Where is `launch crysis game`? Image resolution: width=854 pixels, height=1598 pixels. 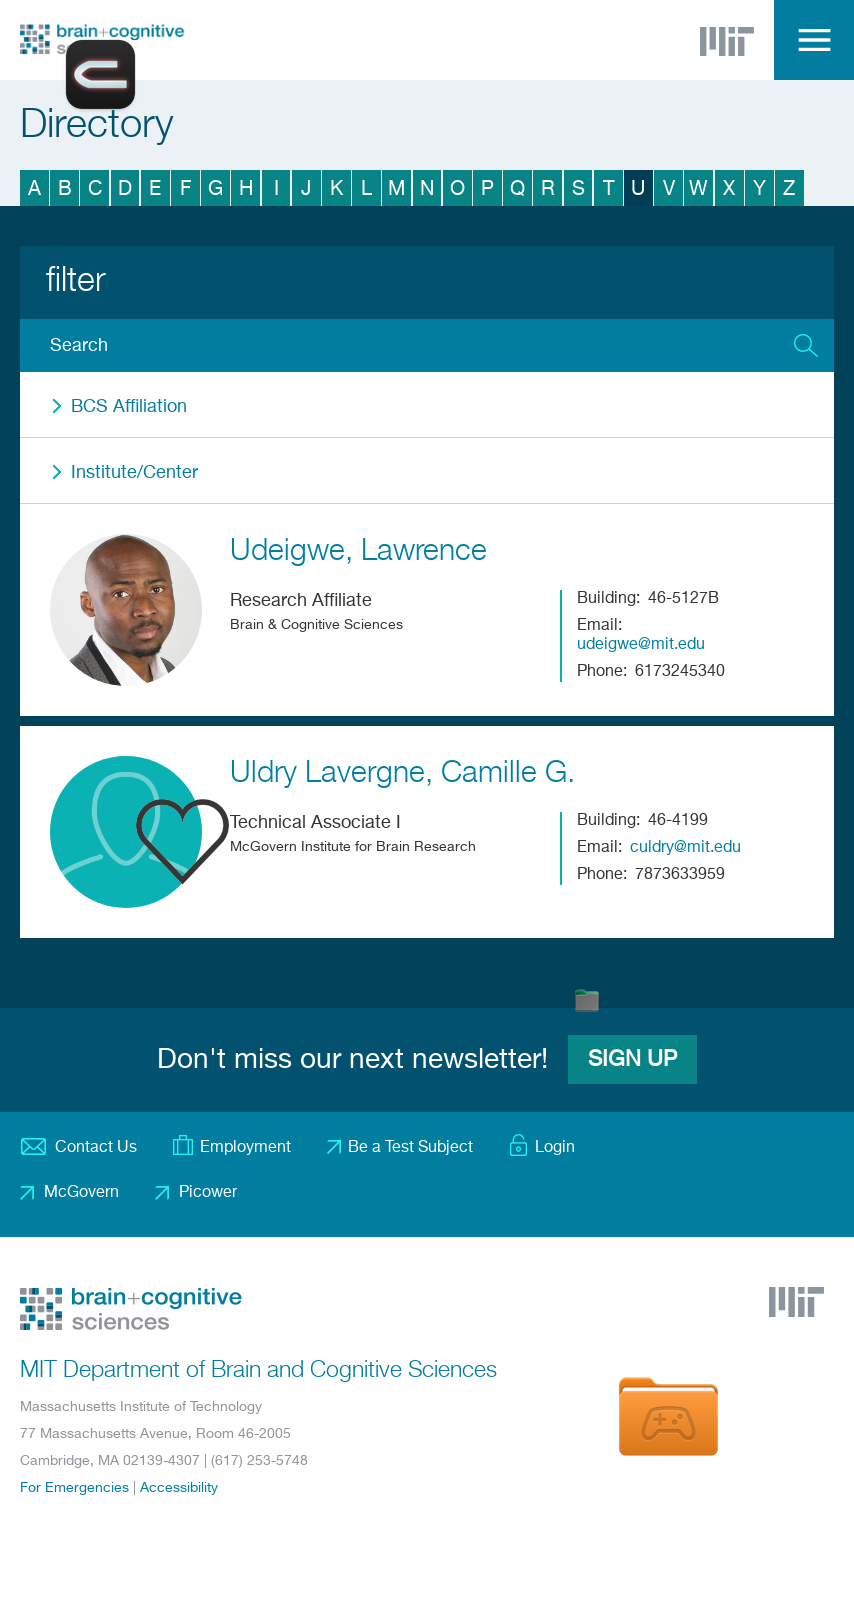 launch crysis game is located at coordinates (100, 74).